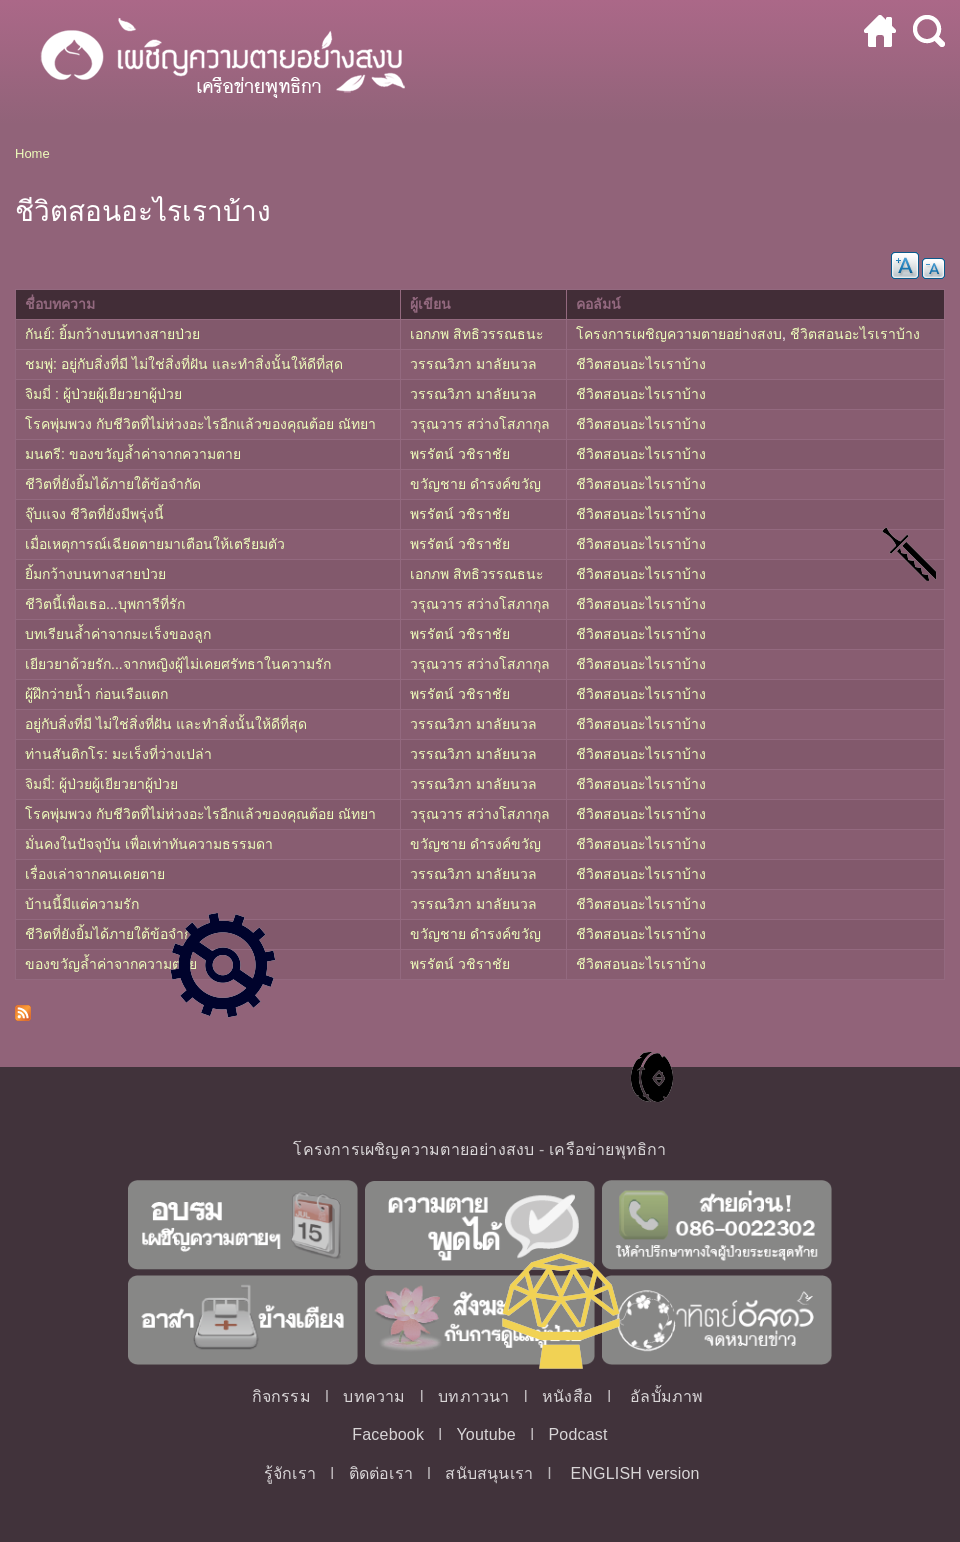 The height and width of the screenshot is (1542, 960). I want to click on build or place a habitat dome structure, so click(561, 1310).